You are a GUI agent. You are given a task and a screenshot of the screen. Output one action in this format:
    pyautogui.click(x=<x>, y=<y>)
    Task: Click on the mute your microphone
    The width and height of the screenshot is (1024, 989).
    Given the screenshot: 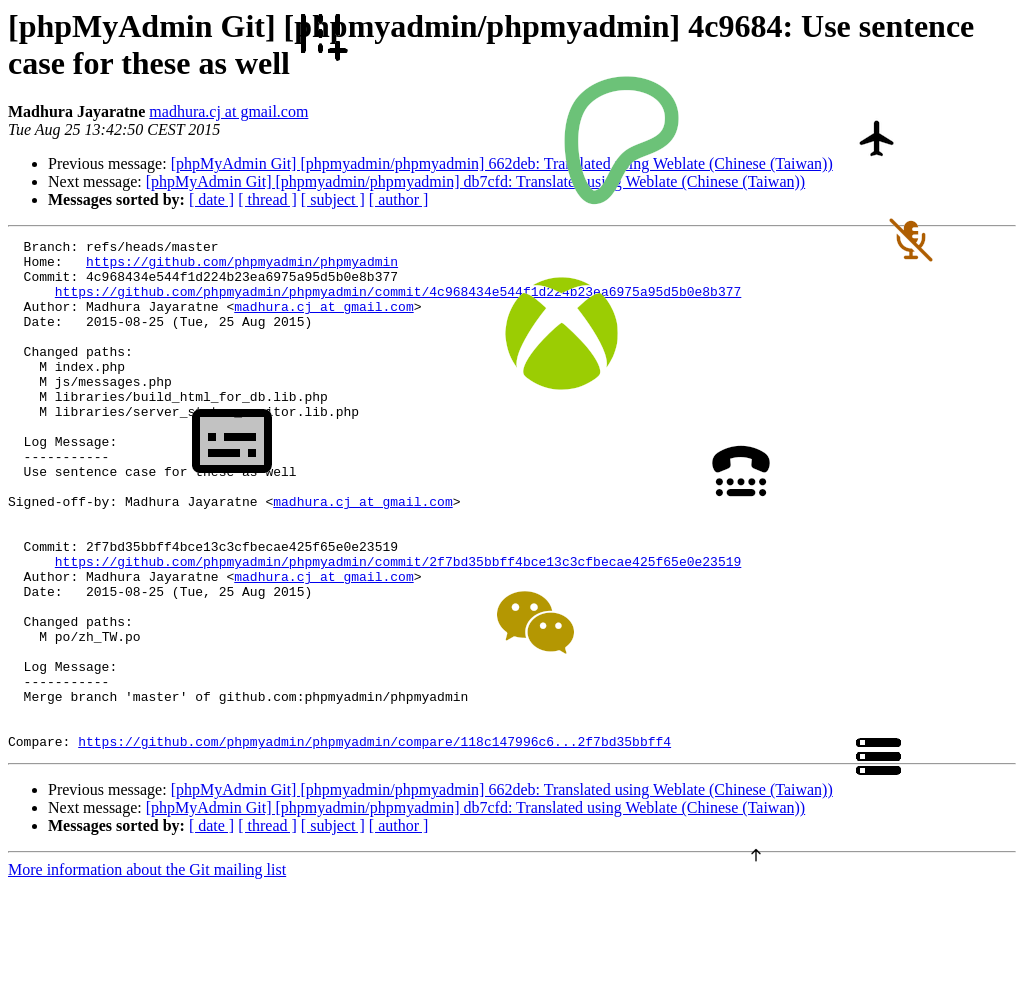 What is the action you would take?
    pyautogui.click(x=911, y=240)
    